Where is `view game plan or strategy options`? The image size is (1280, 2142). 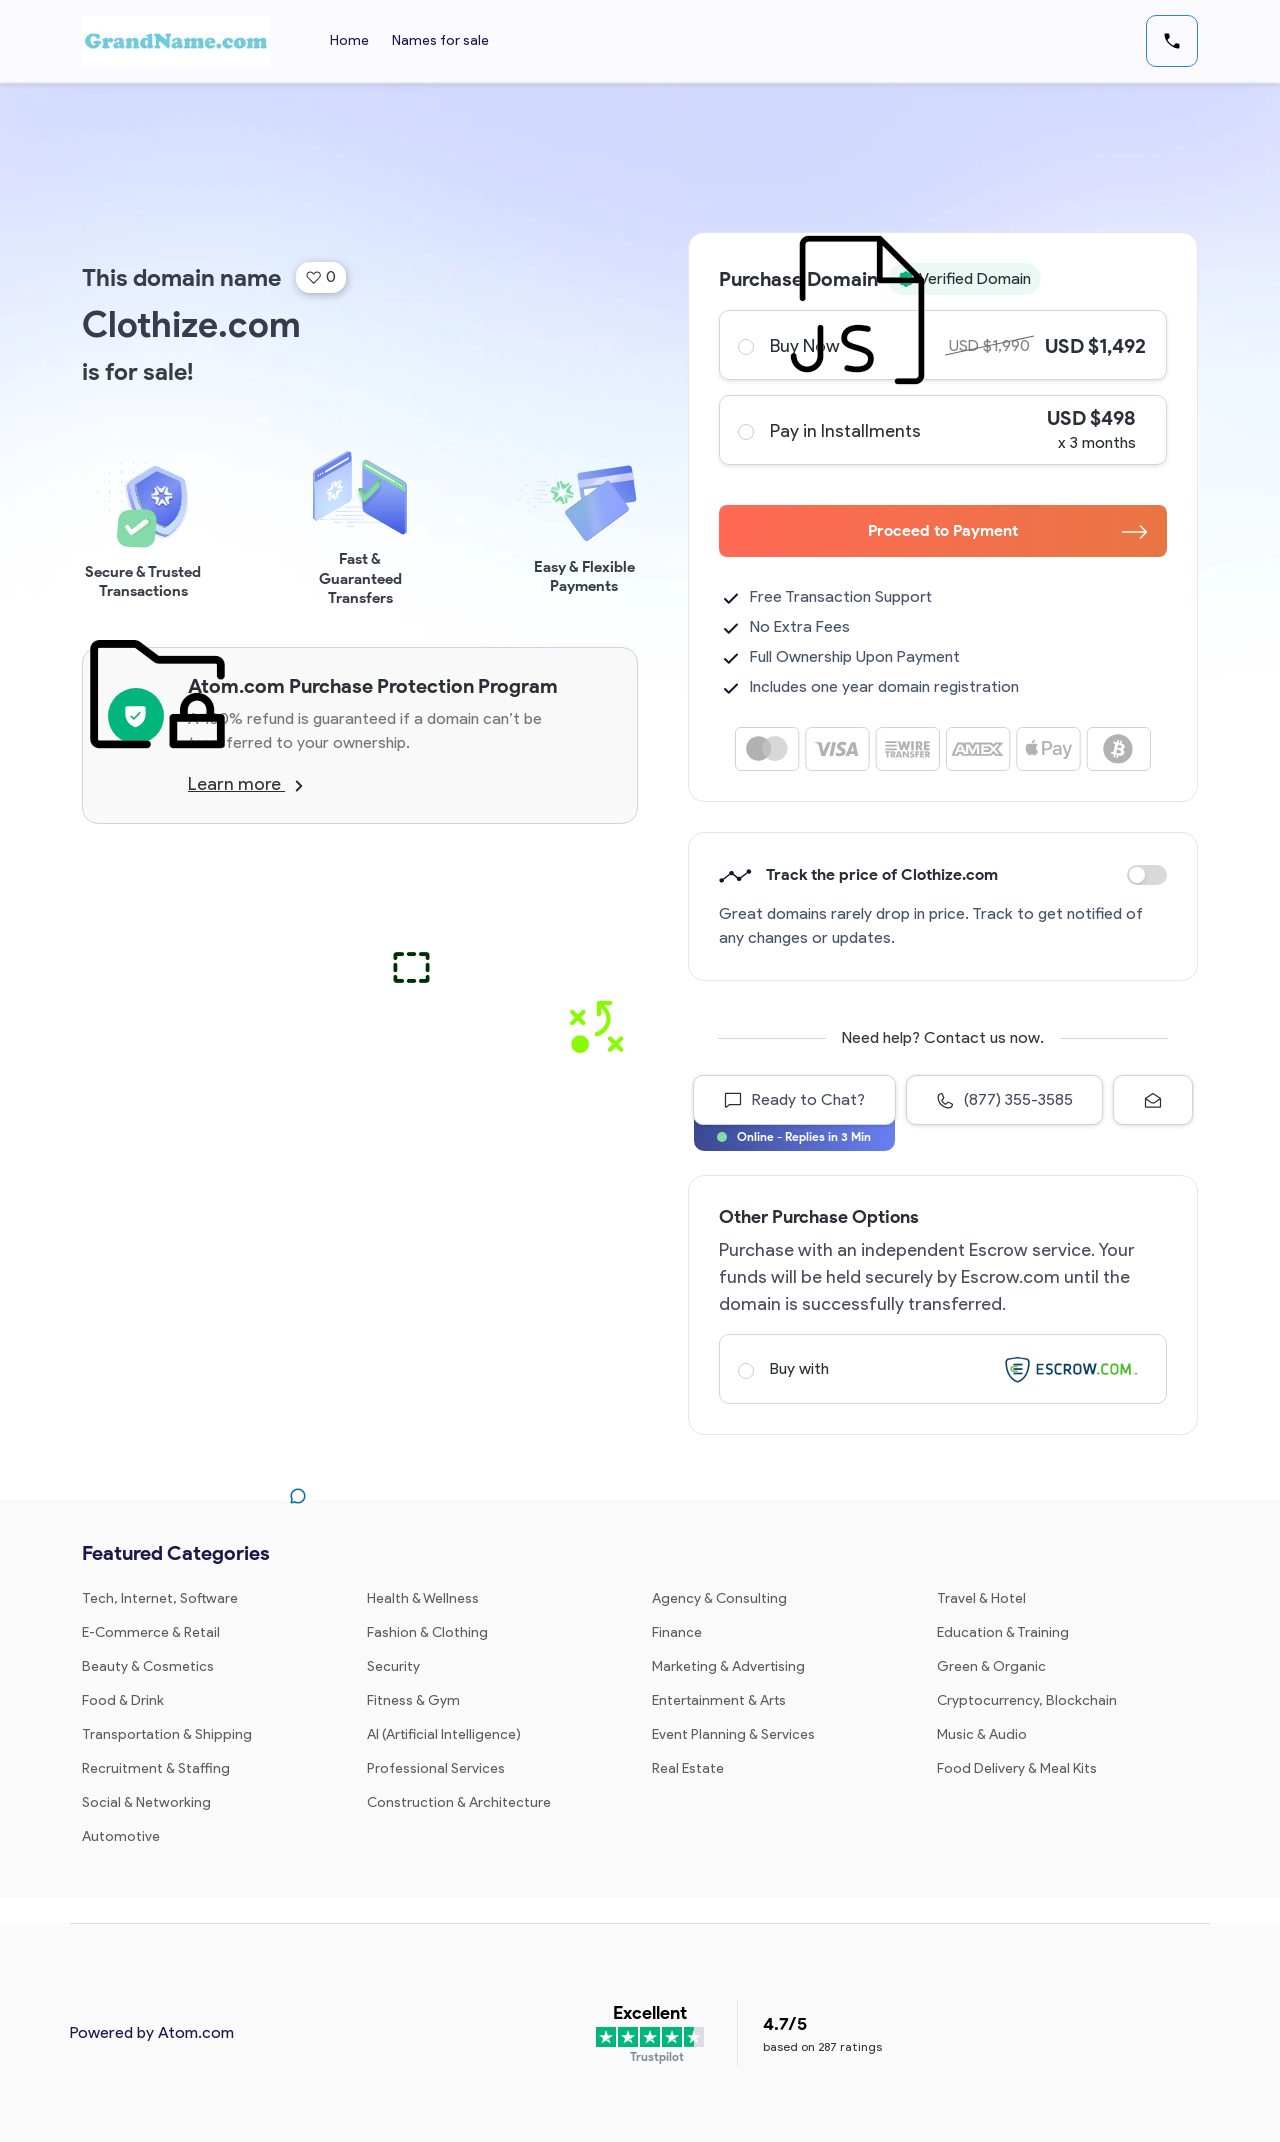
view game plan or strategy options is located at coordinates (594, 1027).